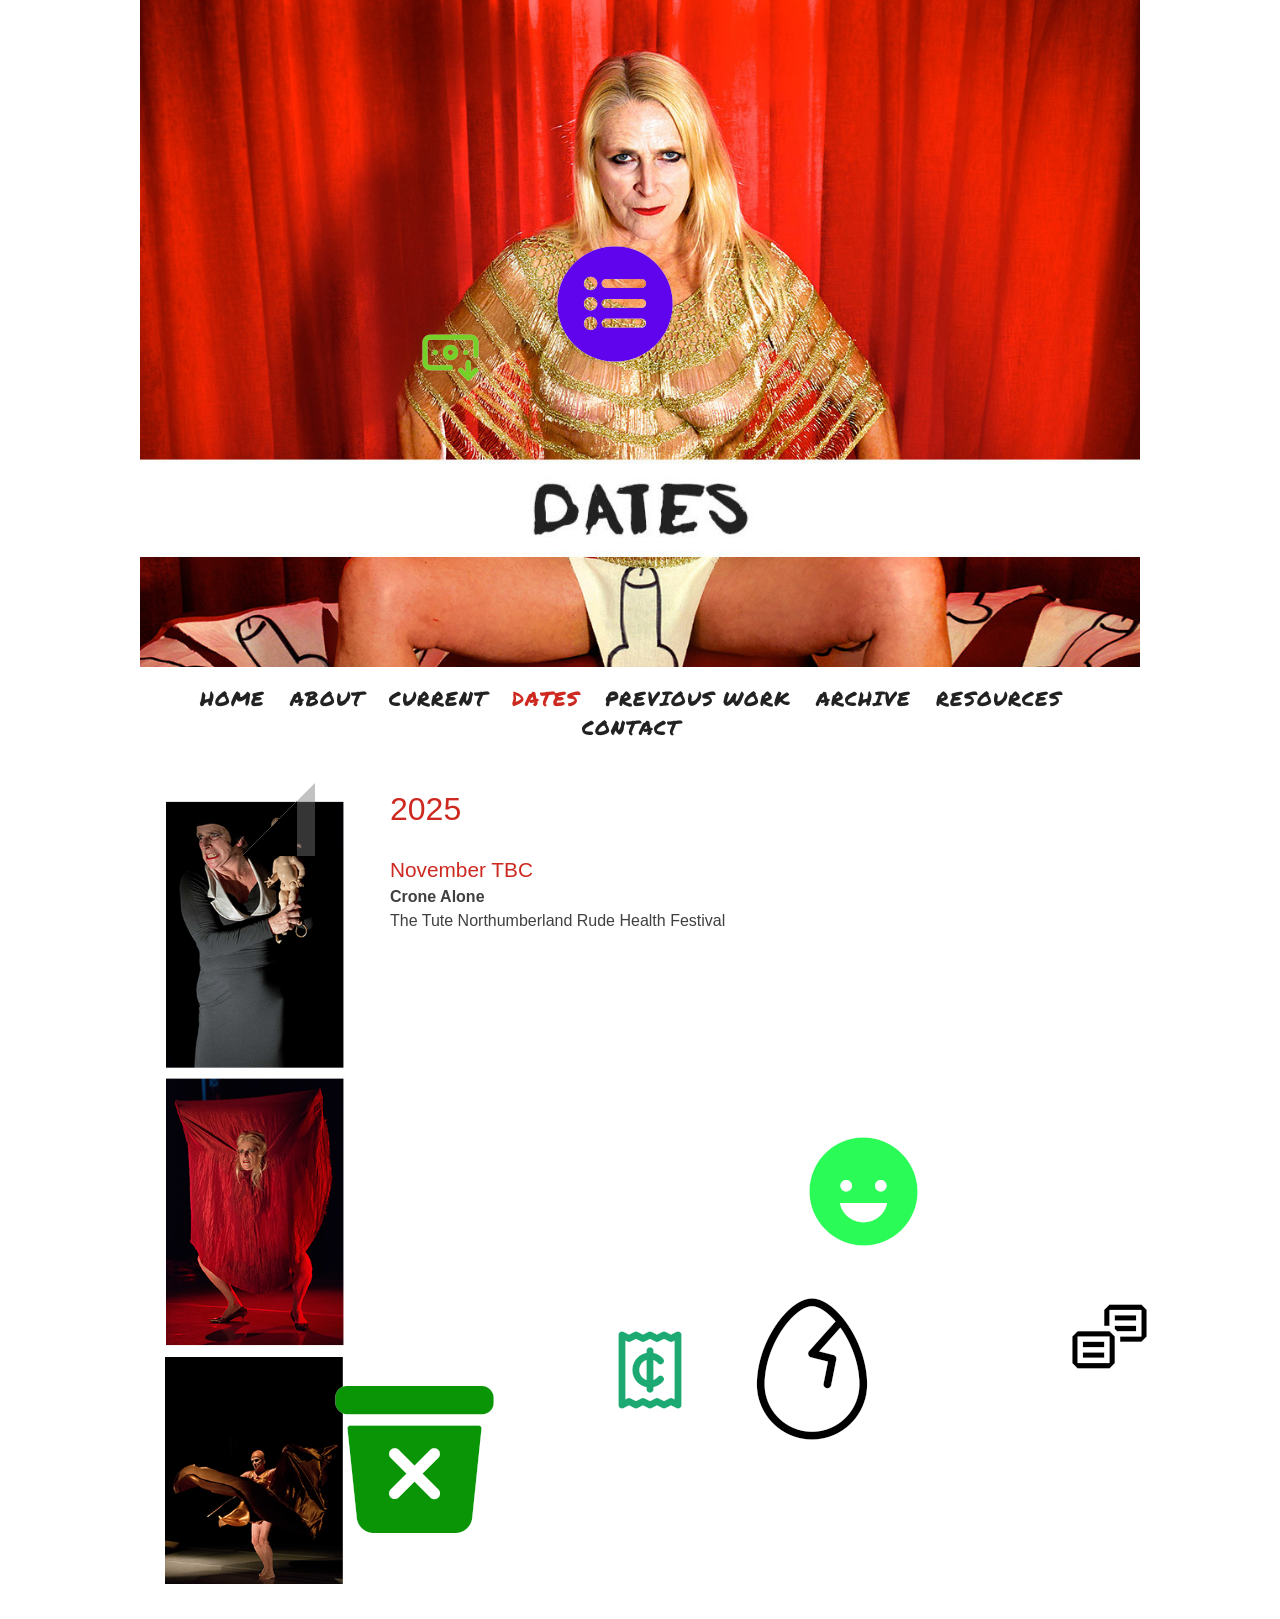 This screenshot has height=1619, width=1280. I want to click on view list or menu options, so click(615, 304).